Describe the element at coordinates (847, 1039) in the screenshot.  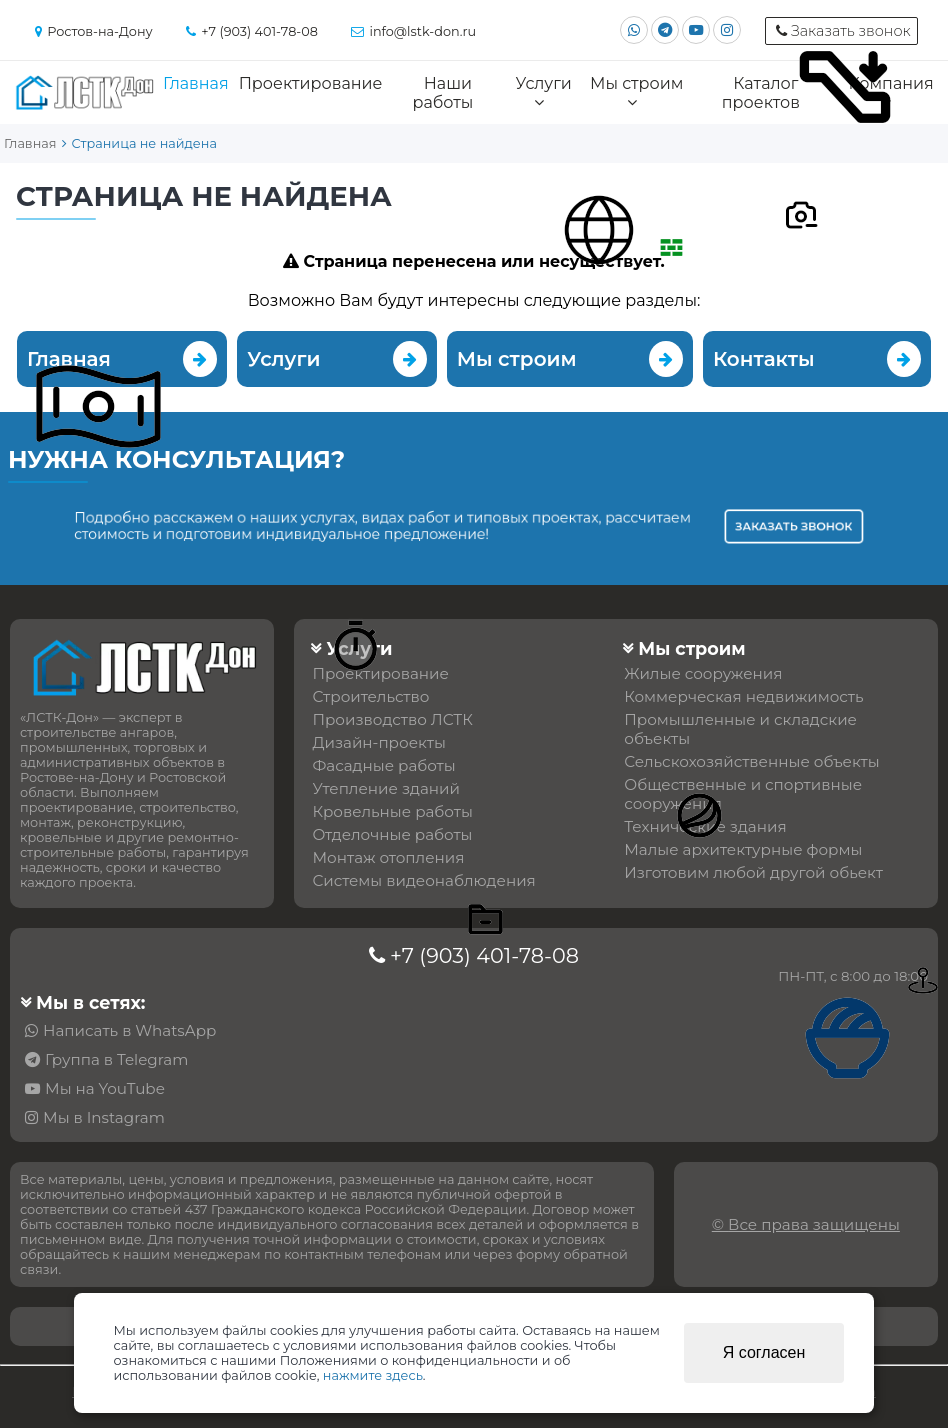
I see `view food or meal options` at that location.